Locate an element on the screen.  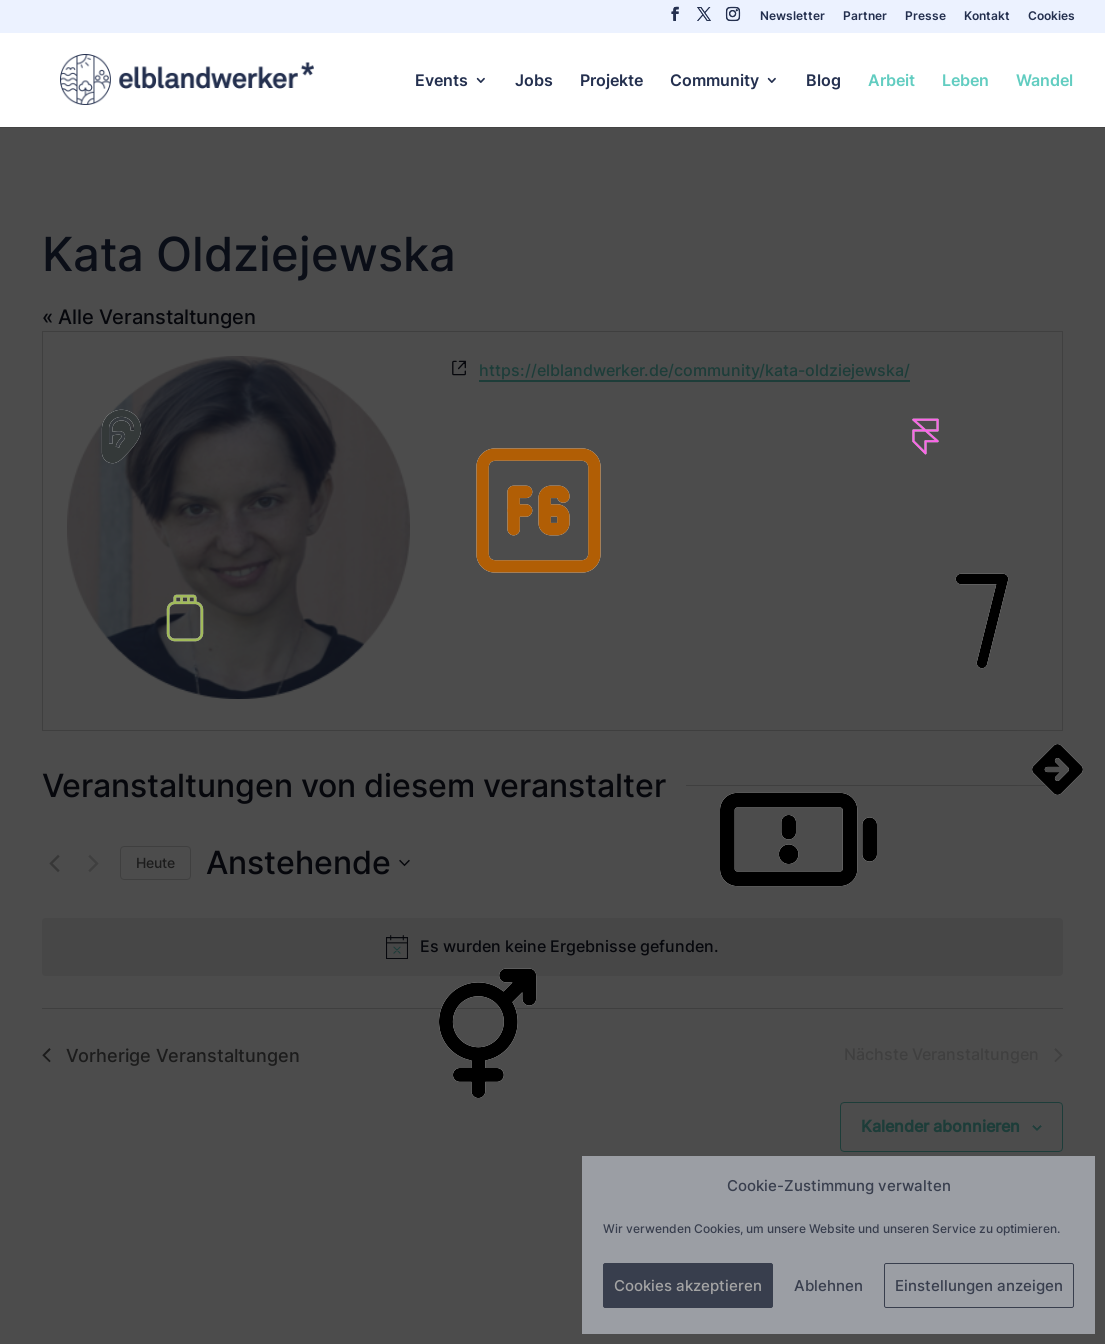
indicates item number 7 in a list or sequence is located at coordinates (982, 621).